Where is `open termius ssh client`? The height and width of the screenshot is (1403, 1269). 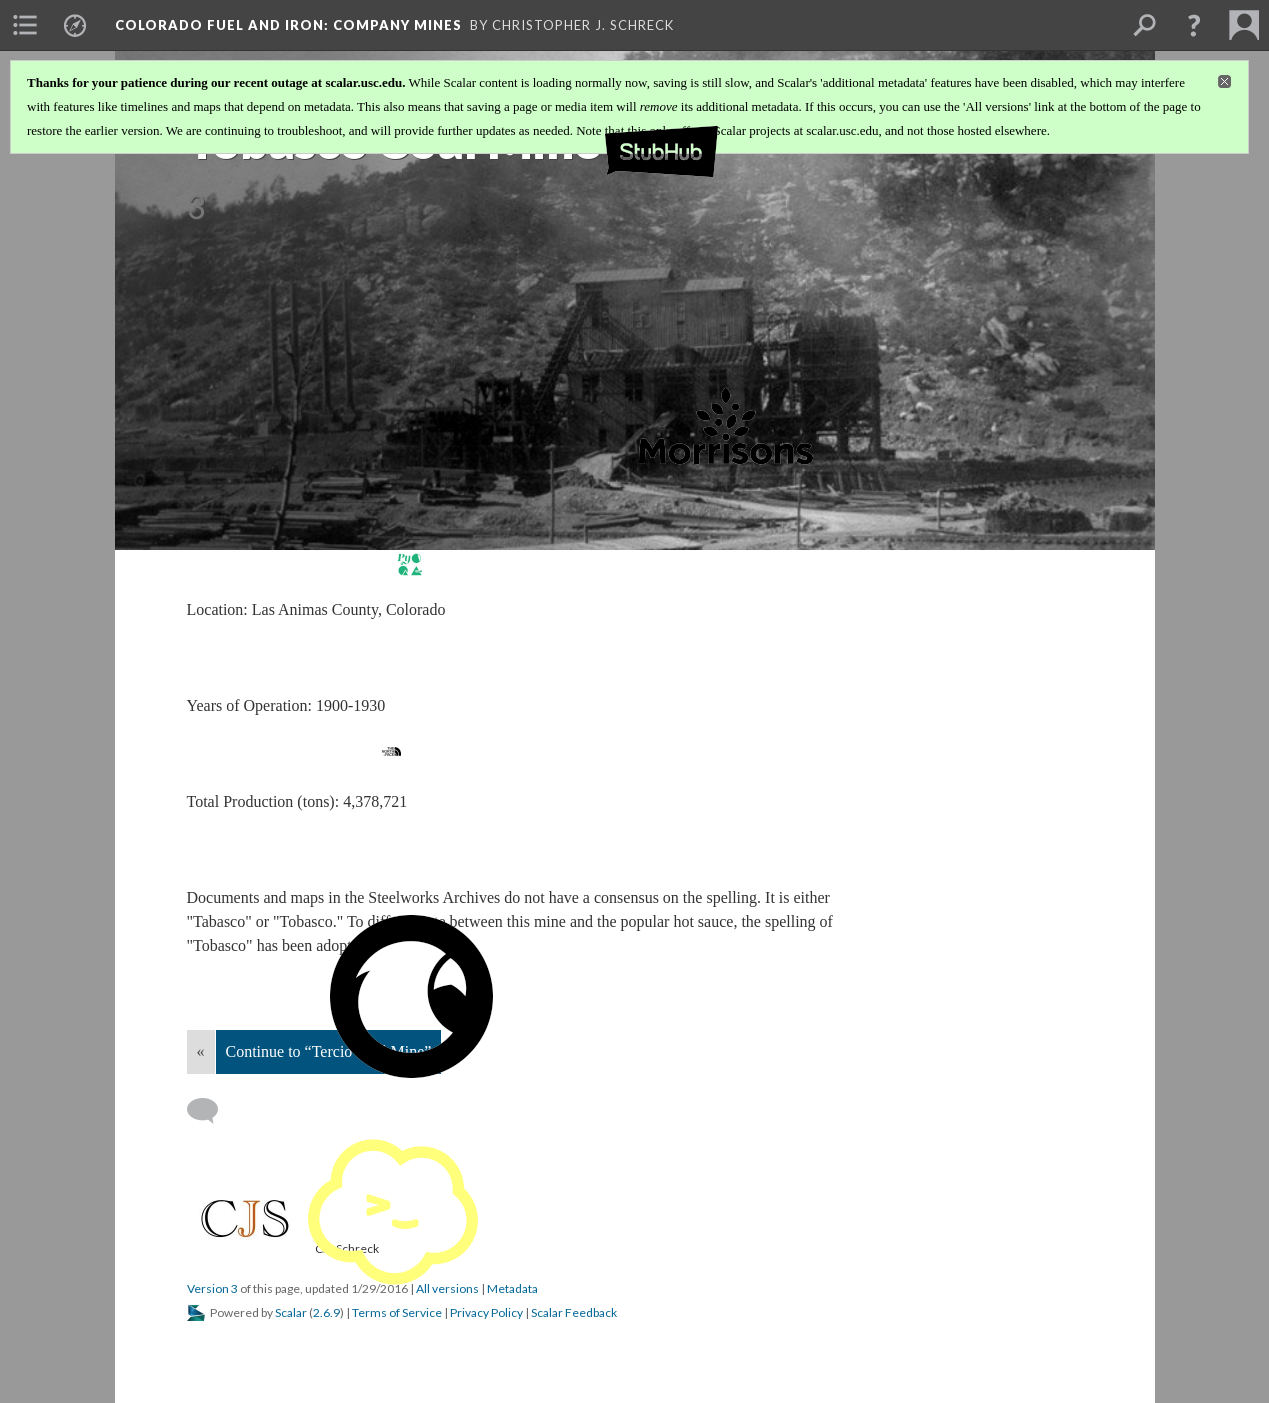
open termius ssh client is located at coordinates (393, 1212).